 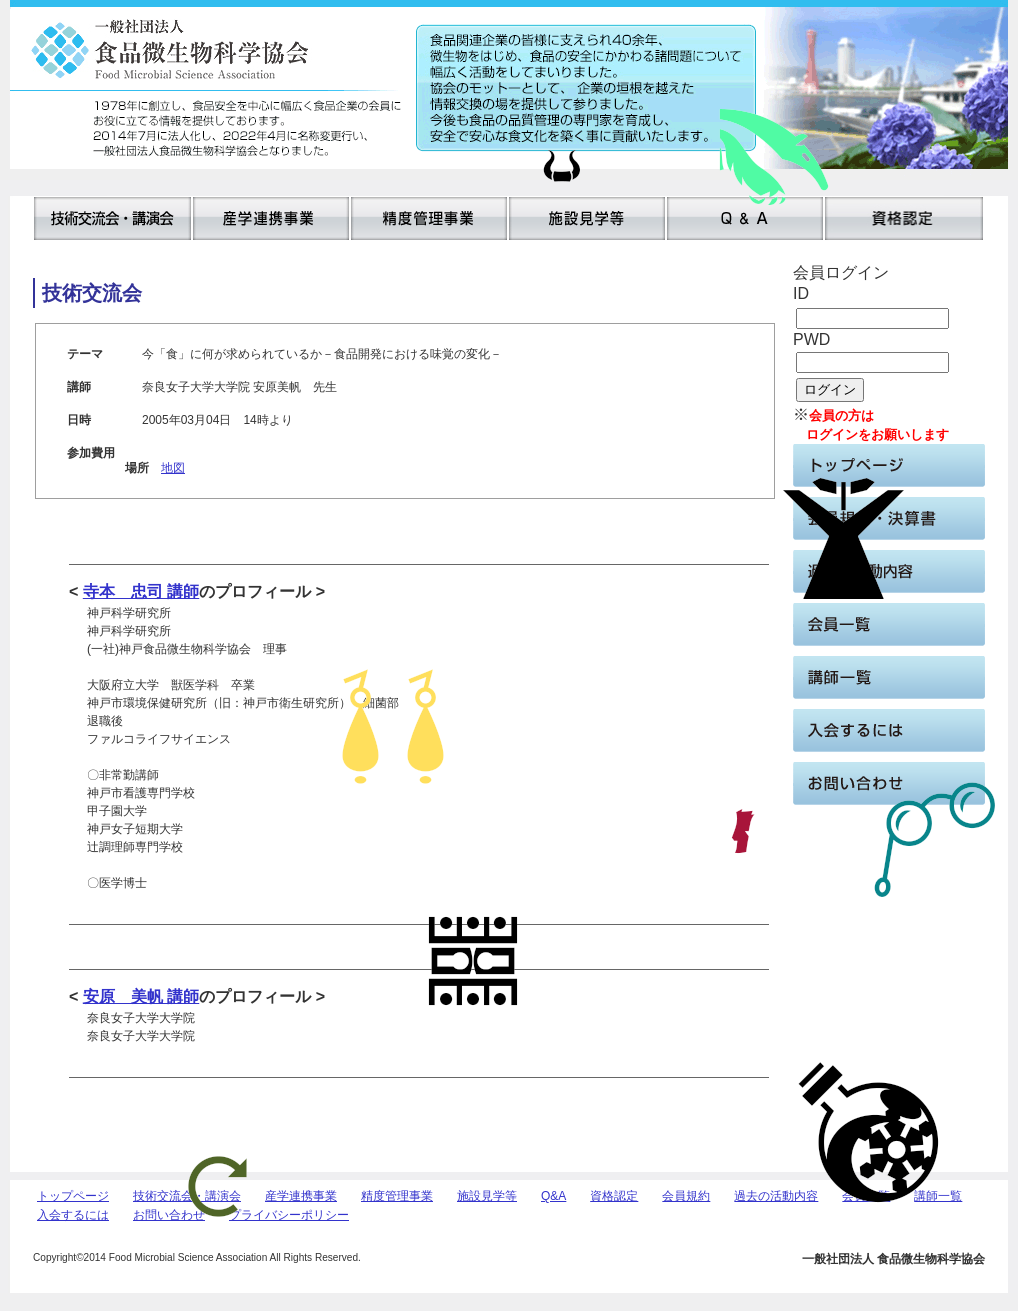 What do you see at coordinates (562, 167) in the screenshot?
I see `access viking or warrior-themed game content` at bounding box center [562, 167].